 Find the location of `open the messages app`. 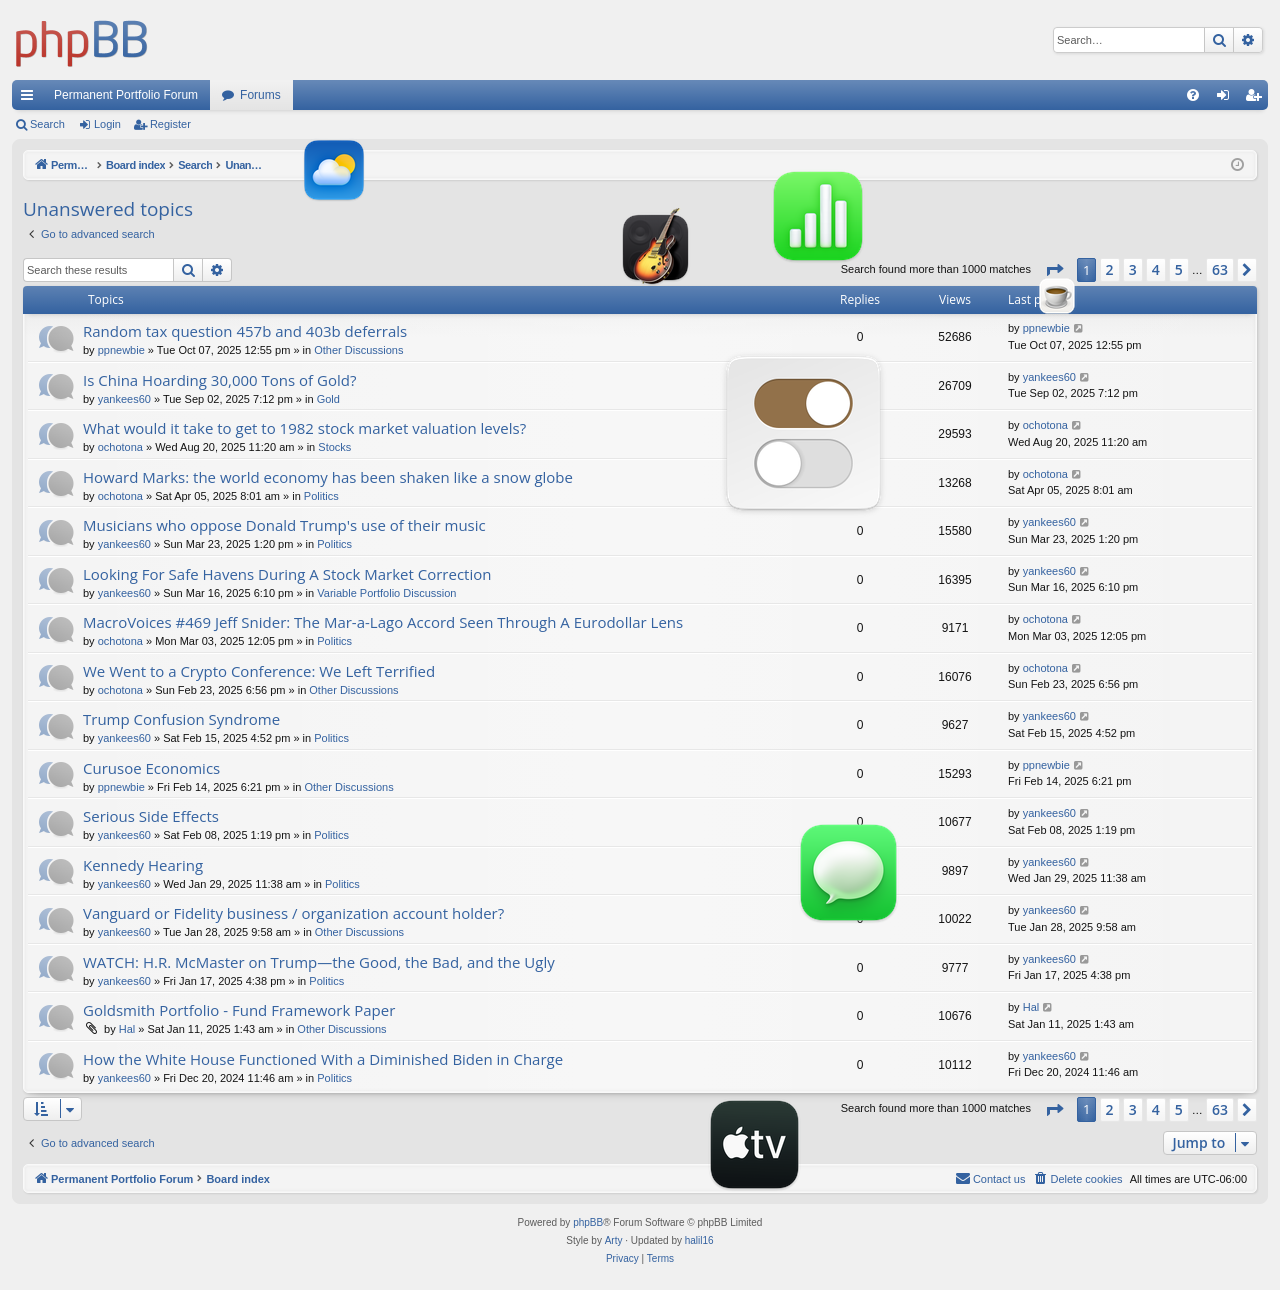

open the messages app is located at coordinates (848, 872).